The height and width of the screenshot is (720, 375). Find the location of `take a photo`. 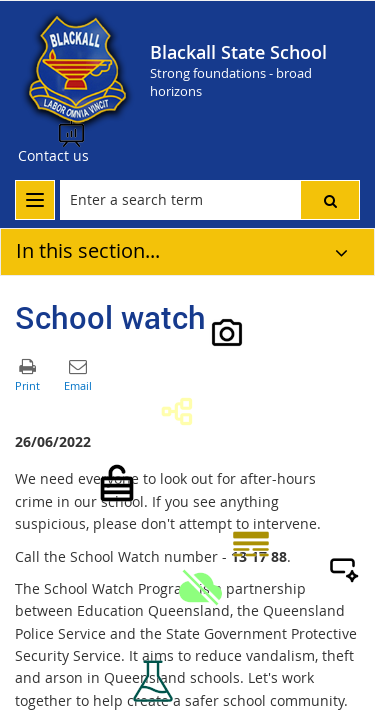

take a photo is located at coordinates (227, 334).